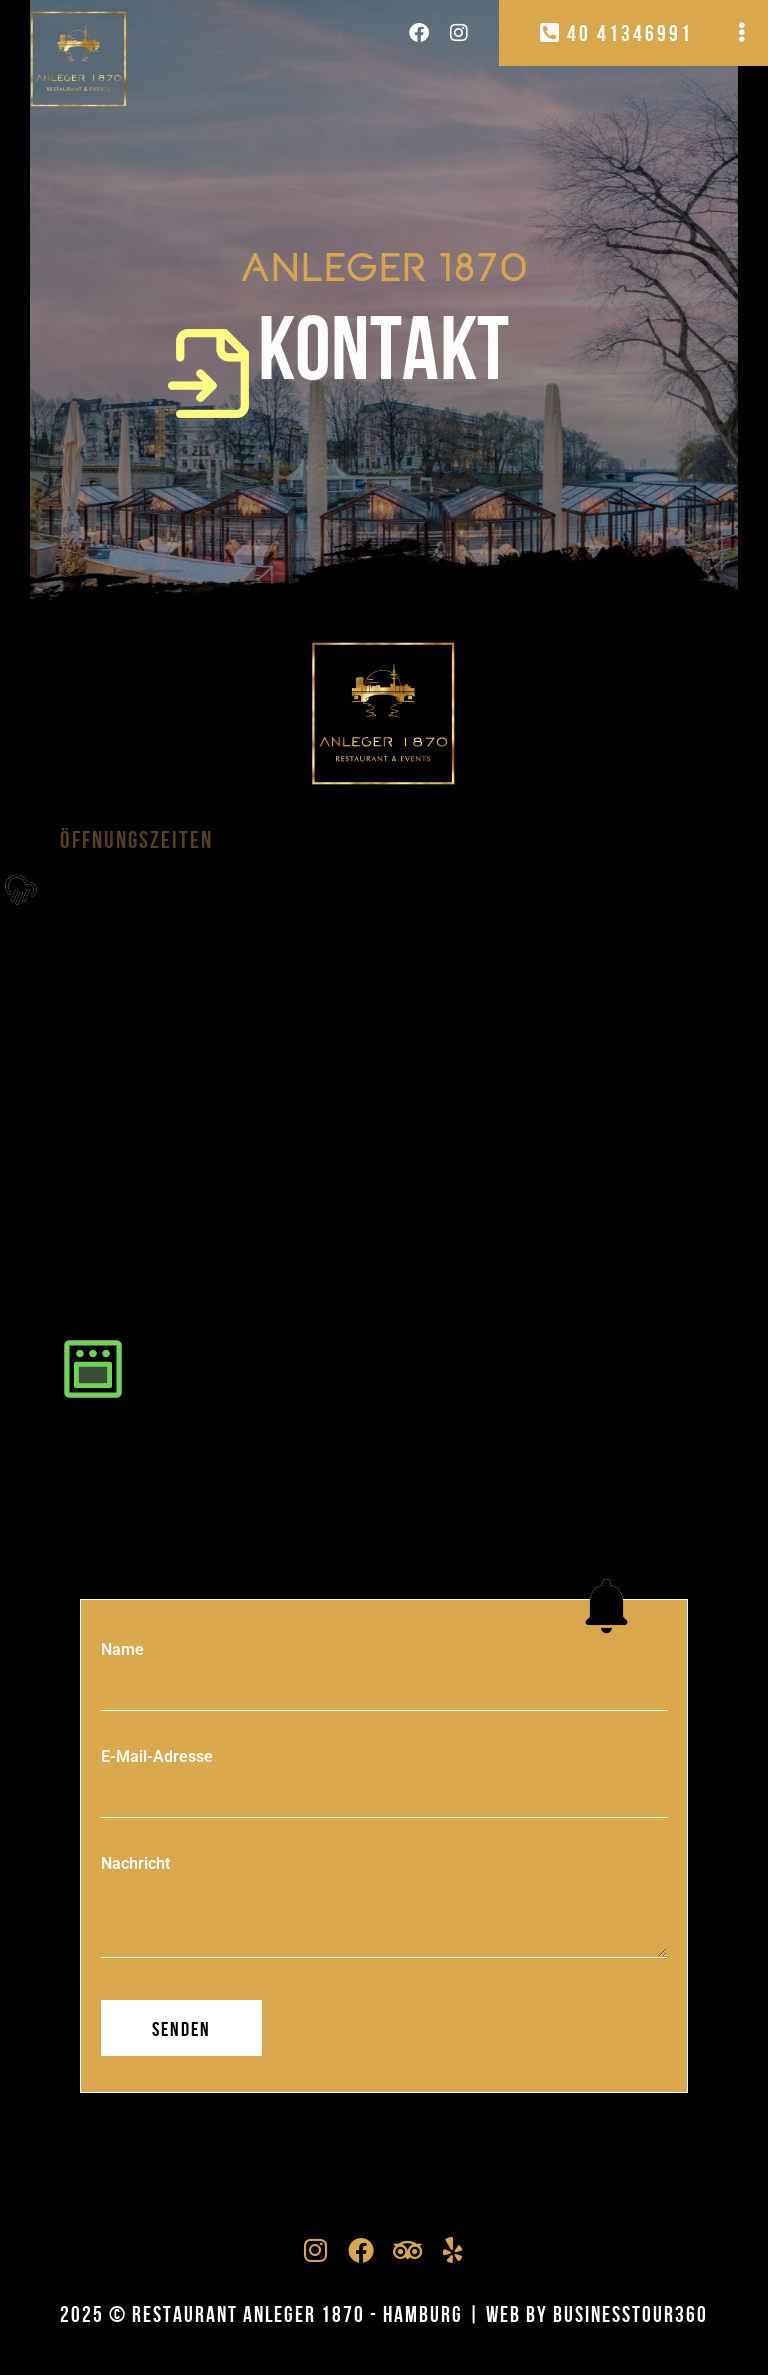  What do you see at coordinates (606, 1605) in the screenshot?
I see `view your notifications` at bounding box center [606, 1605].